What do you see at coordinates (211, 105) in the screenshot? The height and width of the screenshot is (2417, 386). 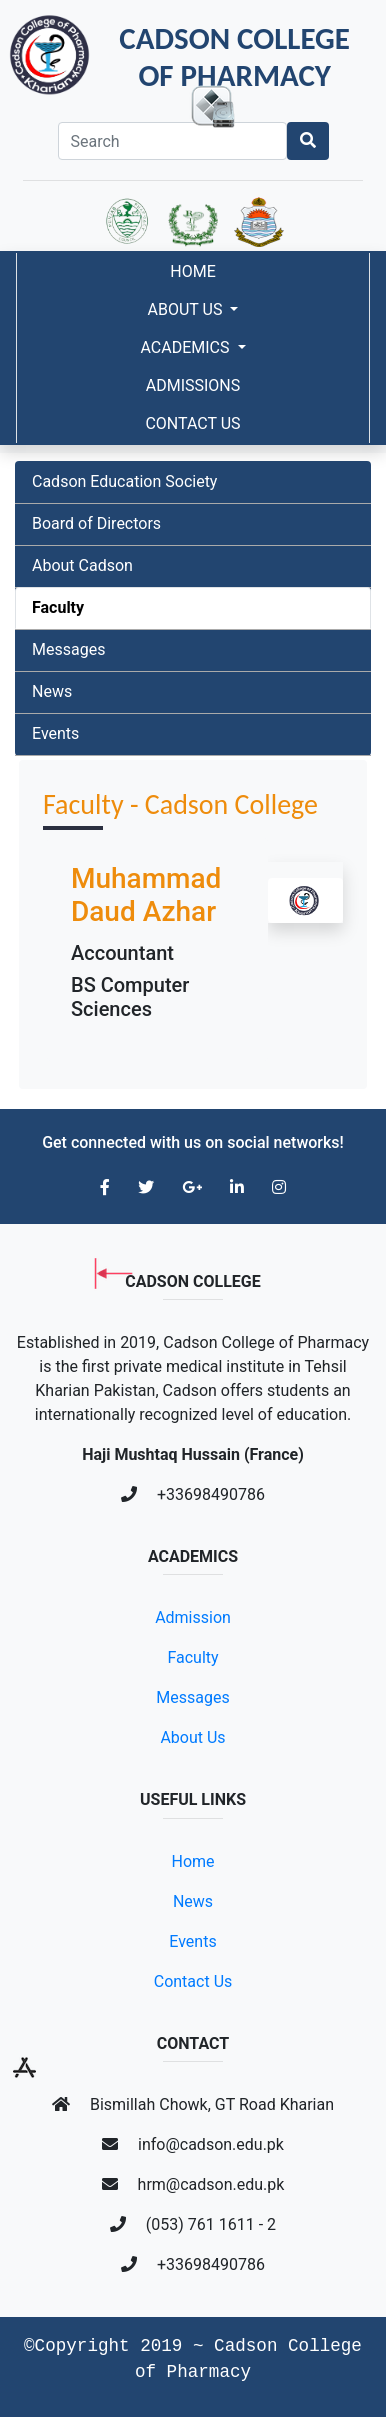 I see `launch boot camp assistant to install windows on your mac` at bounding box center [211, 105].